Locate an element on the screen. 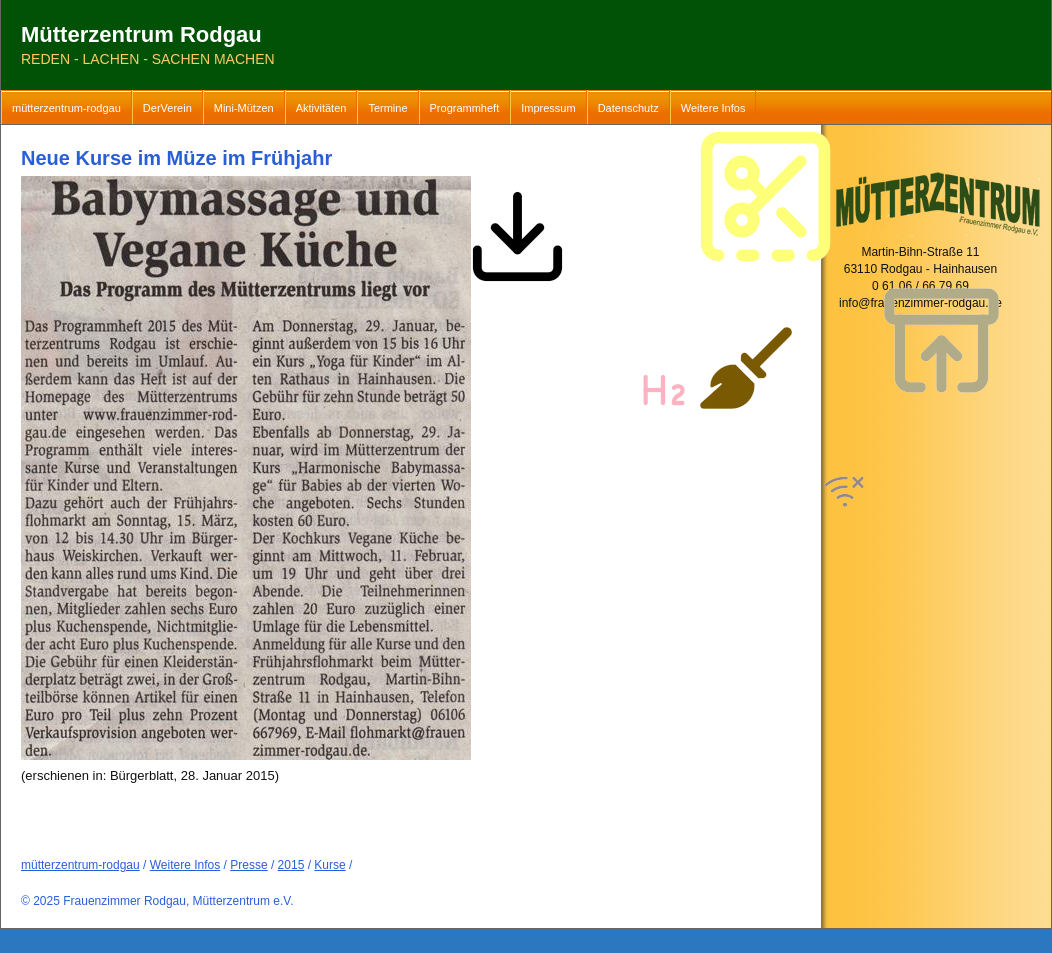 This screenshot has height=953, width=1052. restore item from archive is located at coordinates (941, 340).